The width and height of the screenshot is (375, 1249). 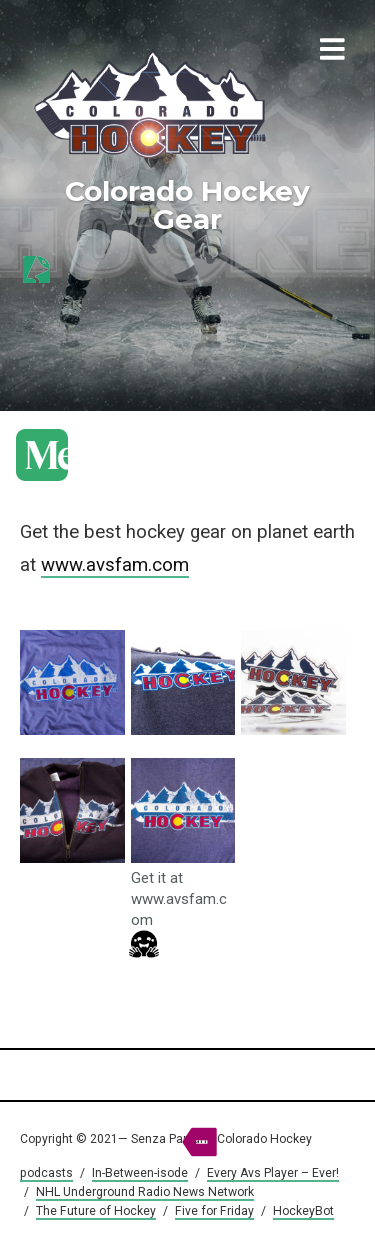 I want to click on open the Medium app, so click(x=42, y=455).